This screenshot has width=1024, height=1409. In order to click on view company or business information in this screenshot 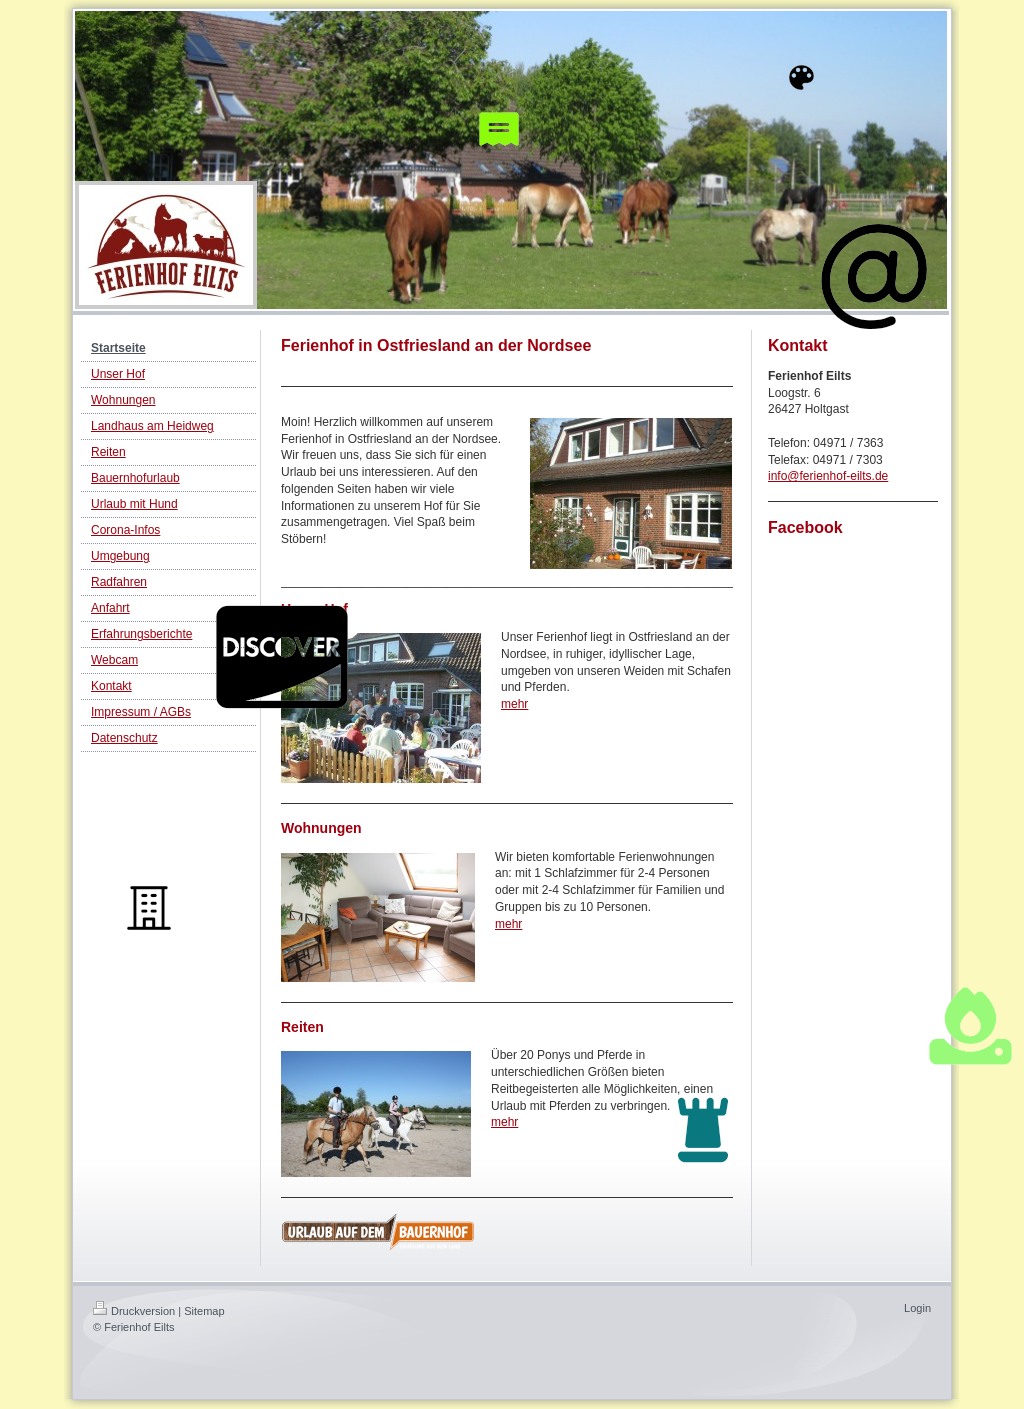, I will do `click(149, 908)`.